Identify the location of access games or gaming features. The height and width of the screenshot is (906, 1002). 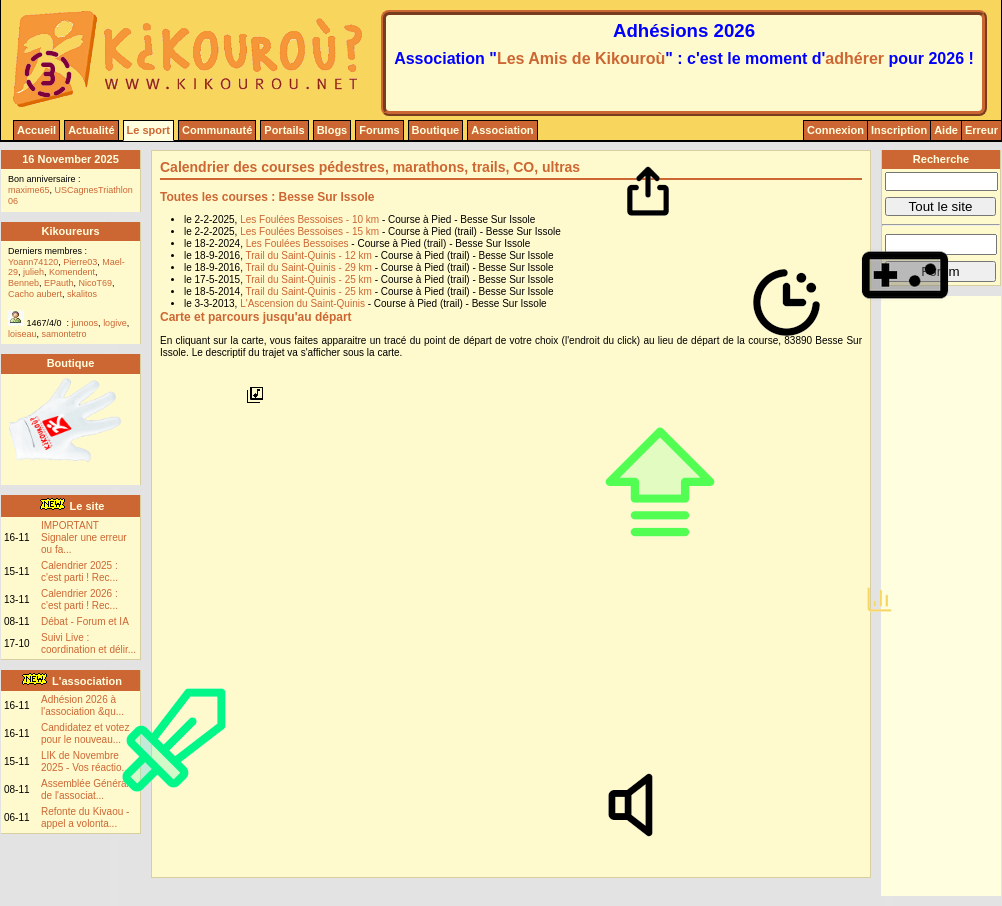
(905, 275).